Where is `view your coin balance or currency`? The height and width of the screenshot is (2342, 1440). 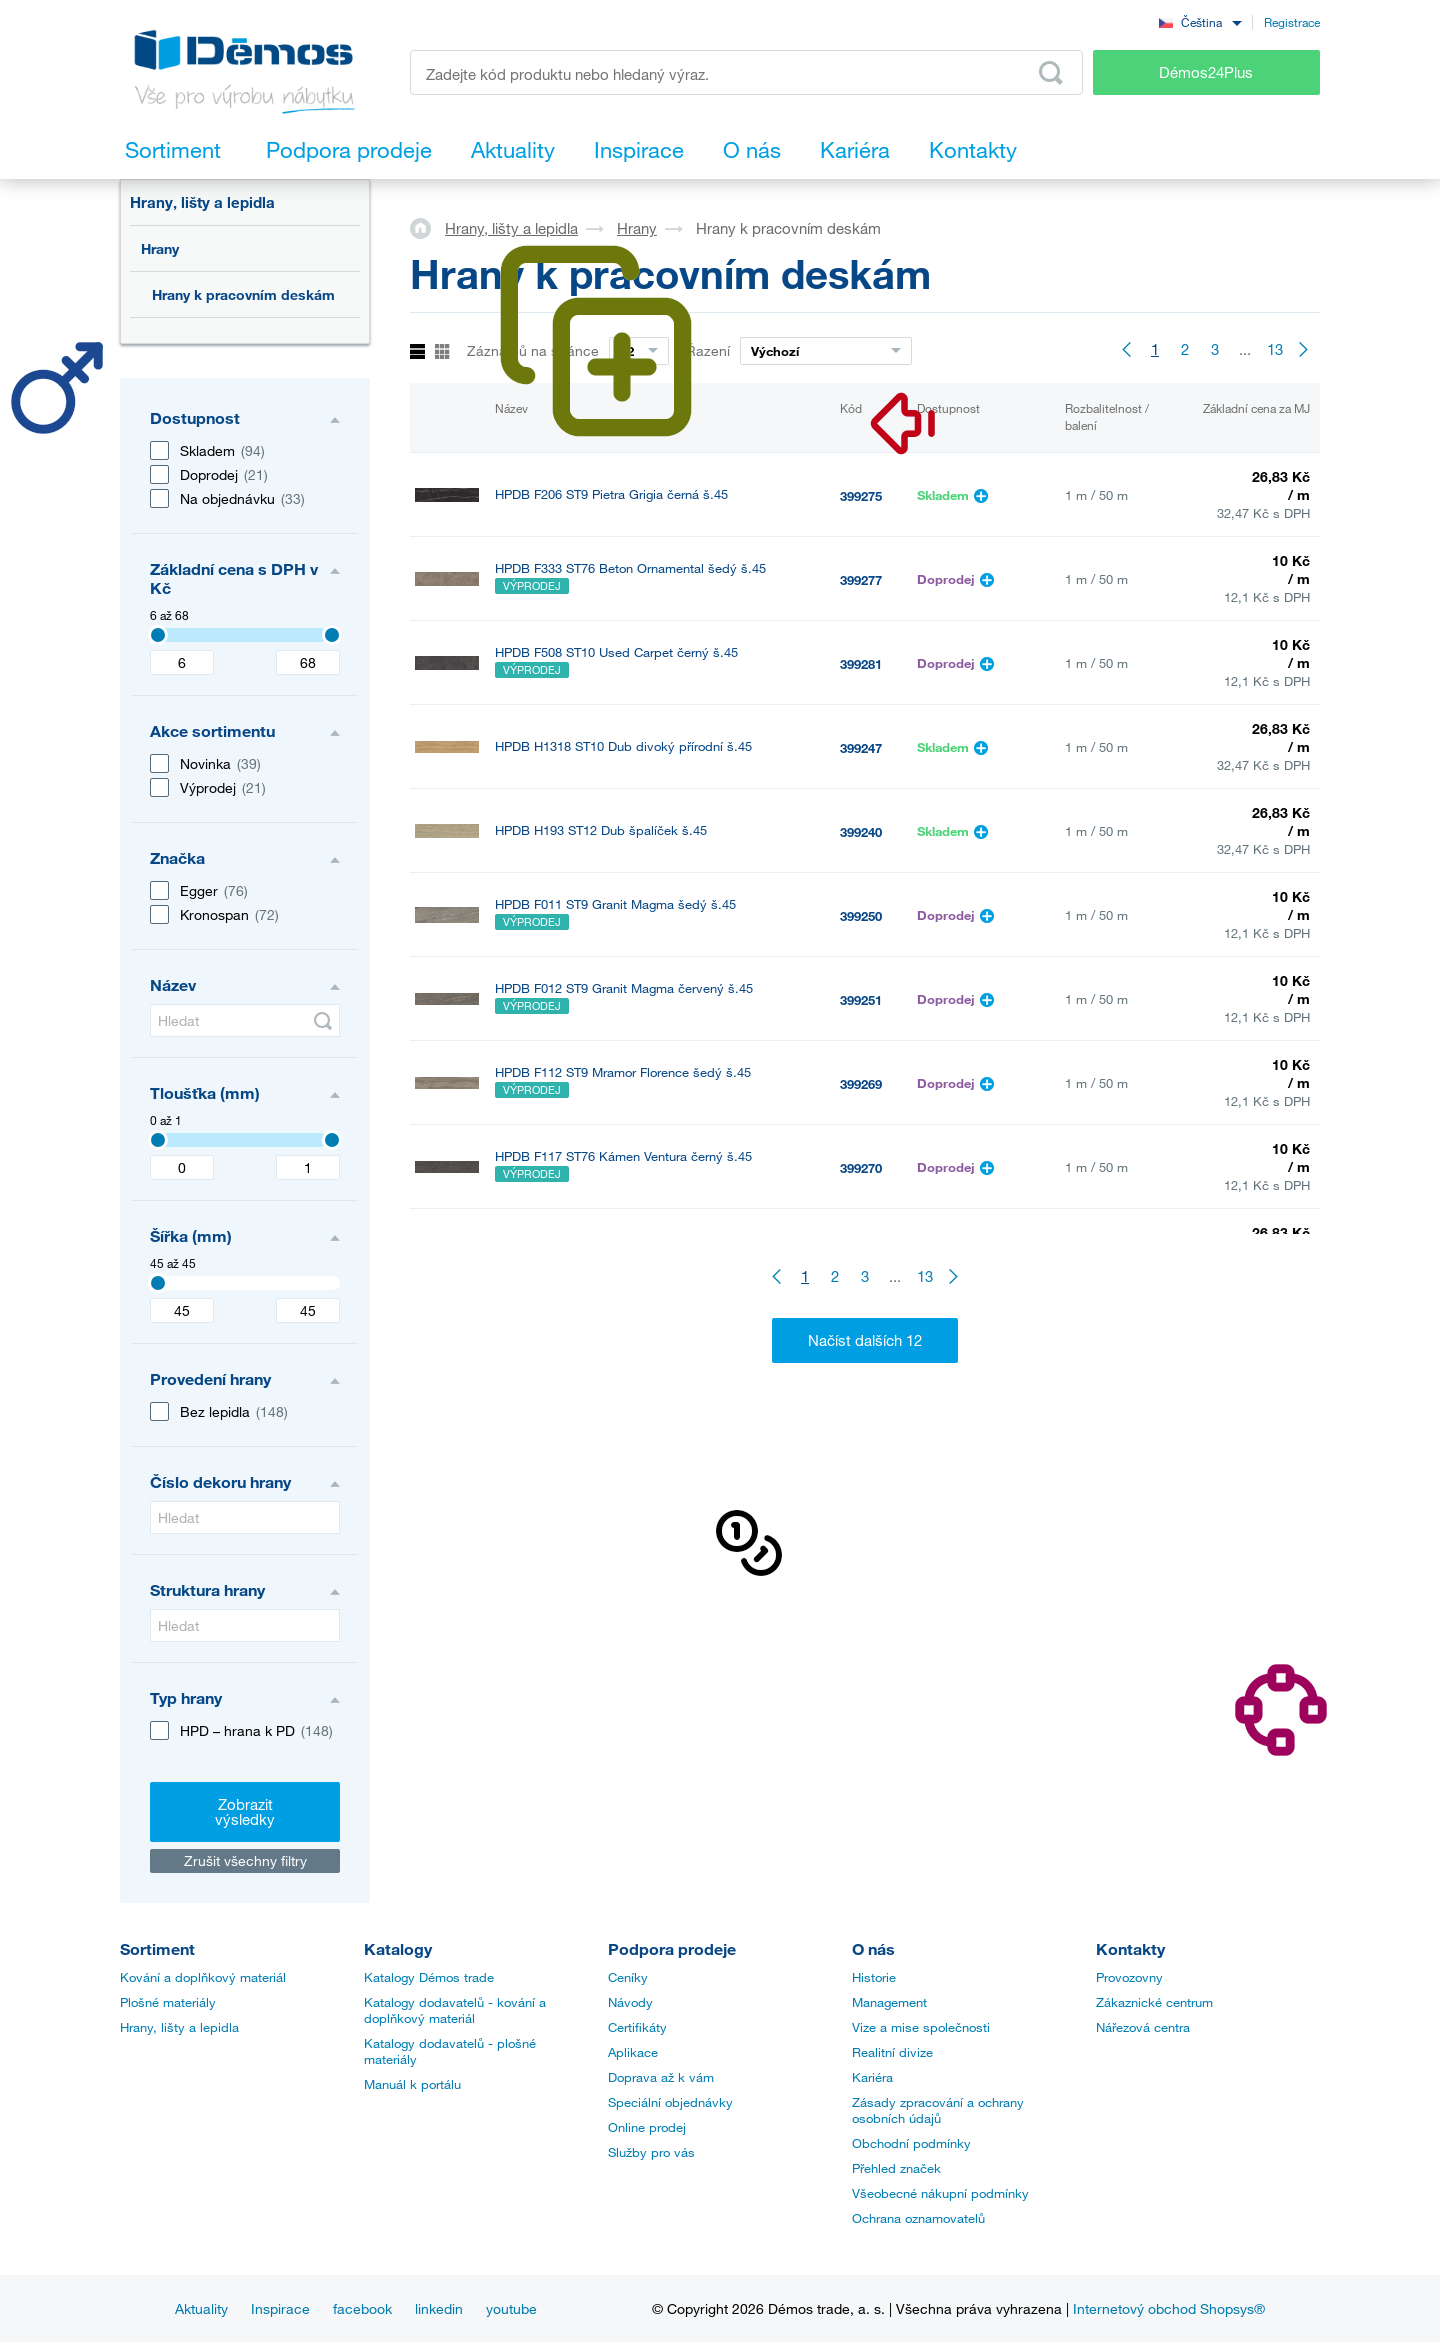 view your coin balance or currency is located at coordinates (749, 1543).